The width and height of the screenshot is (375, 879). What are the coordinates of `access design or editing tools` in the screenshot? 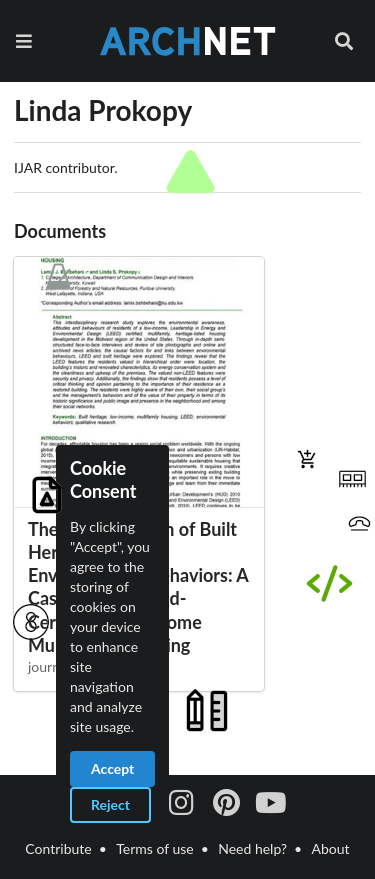 It's located at (207, 711).